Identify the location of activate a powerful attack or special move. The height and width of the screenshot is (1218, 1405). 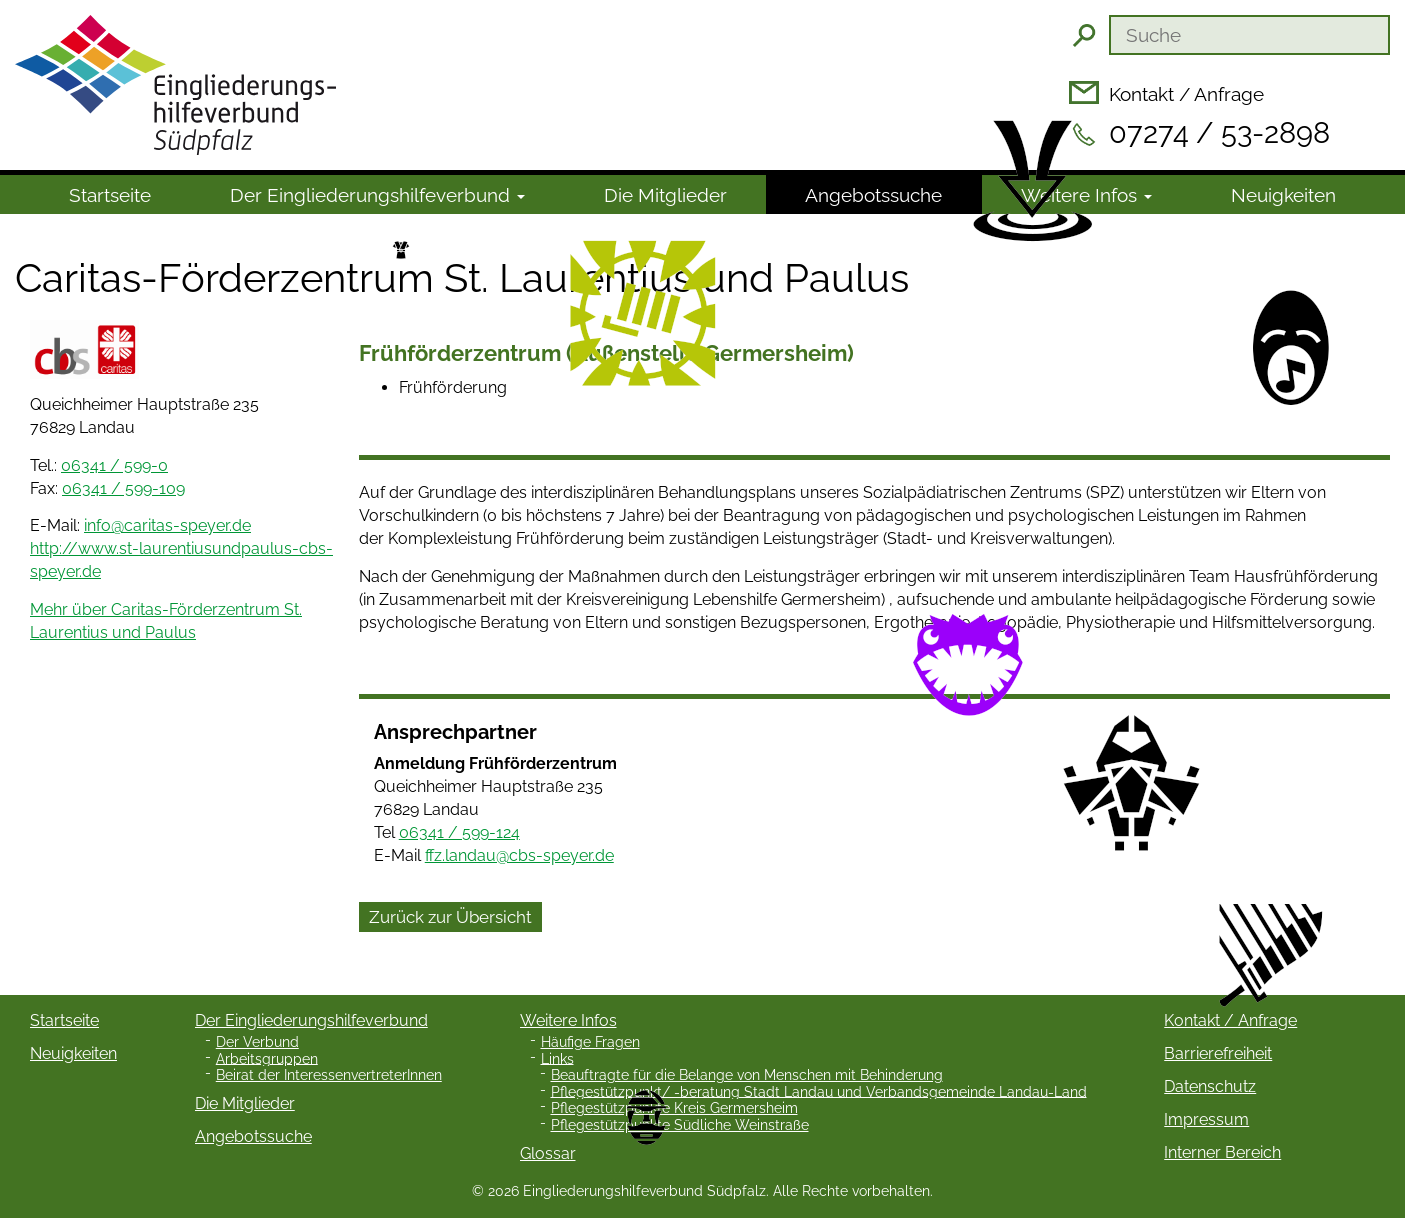
(642, 313).